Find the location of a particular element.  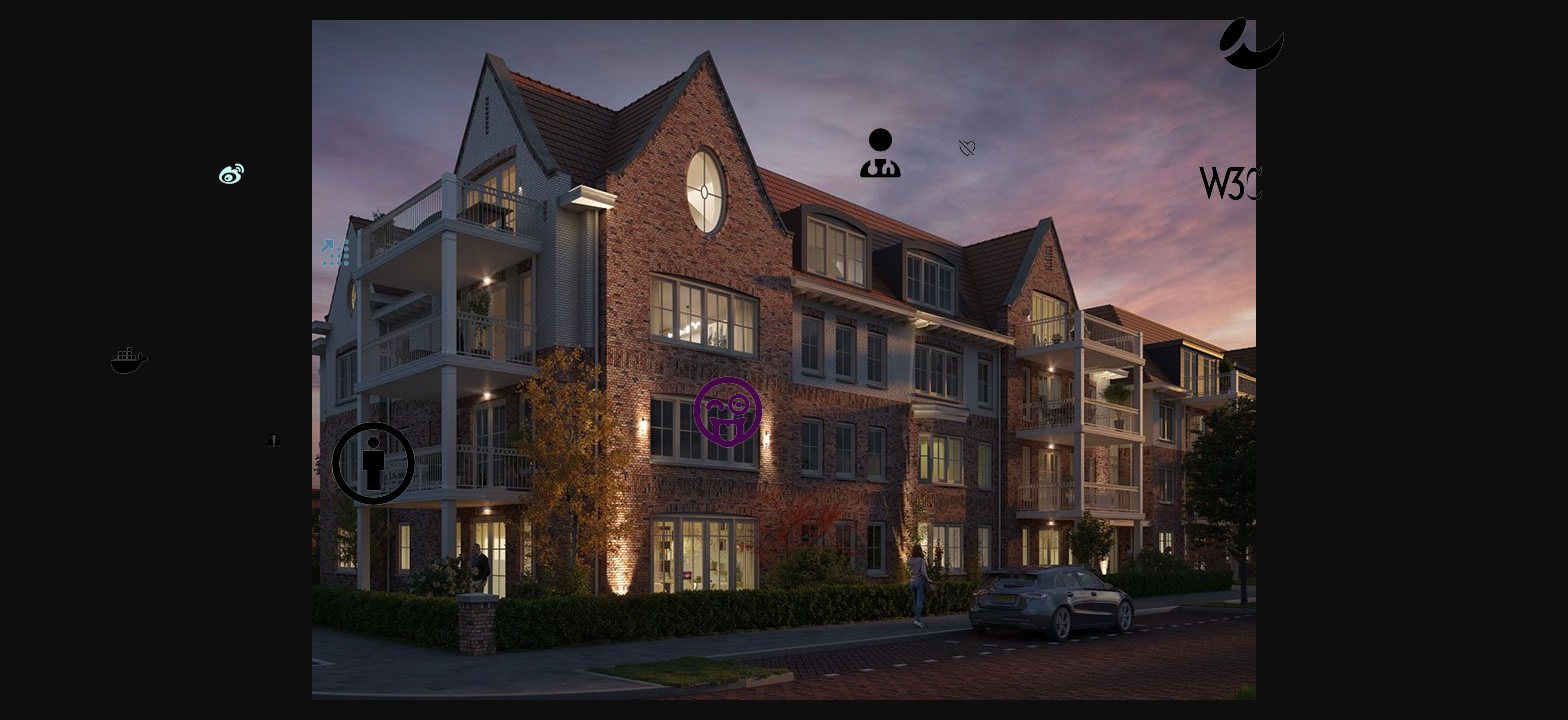

access storage lockers is located at coordinates (274, 440).